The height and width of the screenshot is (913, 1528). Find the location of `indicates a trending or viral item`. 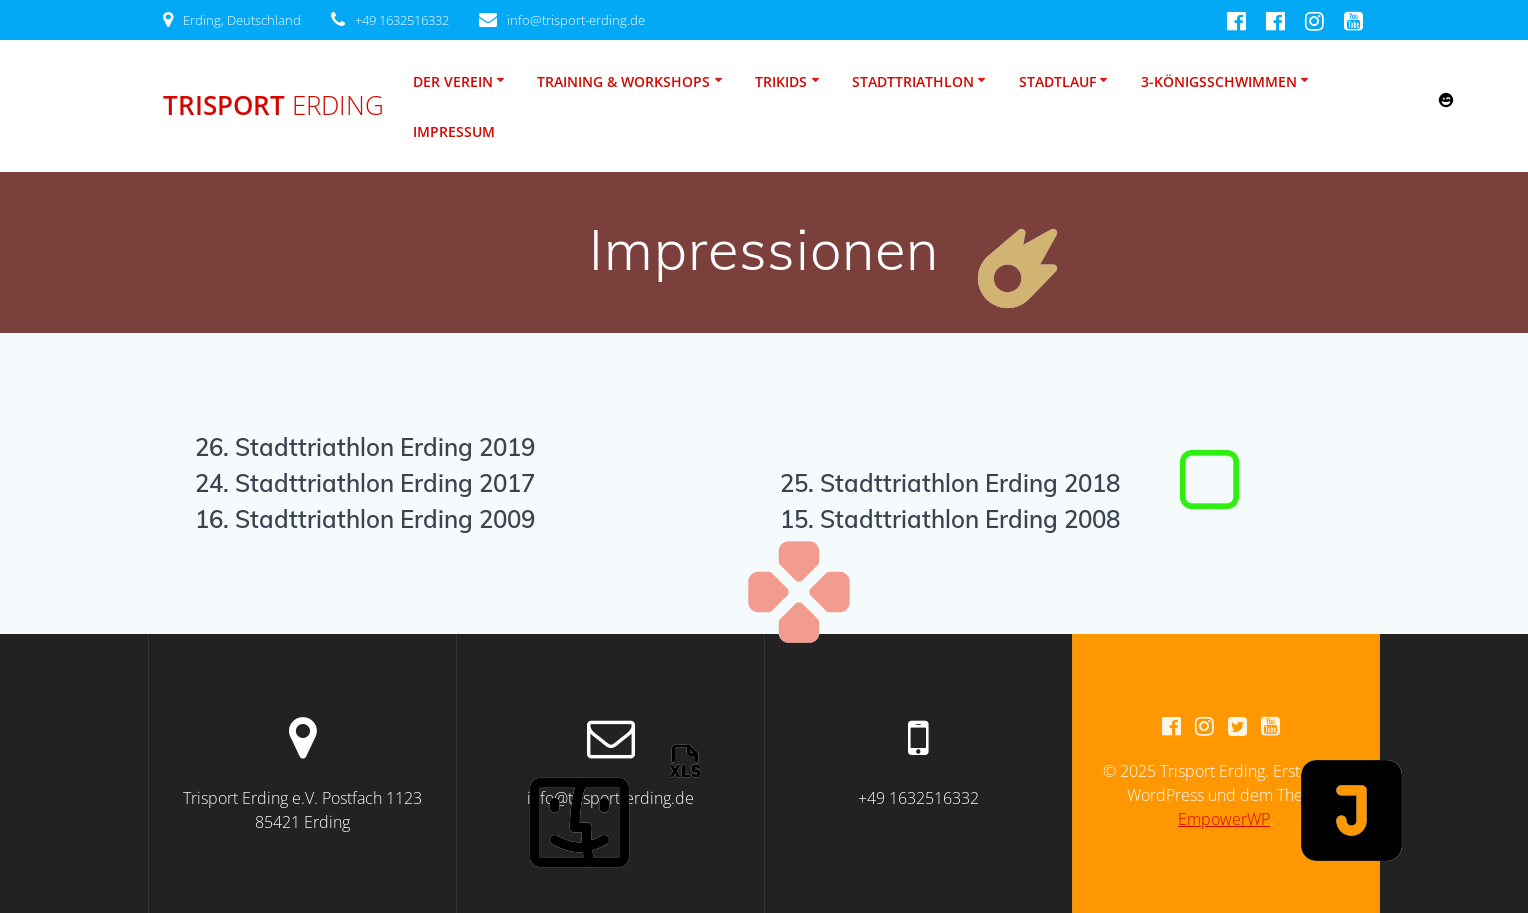

indicates a trending or viral item is located at coordinates (1017, 268).